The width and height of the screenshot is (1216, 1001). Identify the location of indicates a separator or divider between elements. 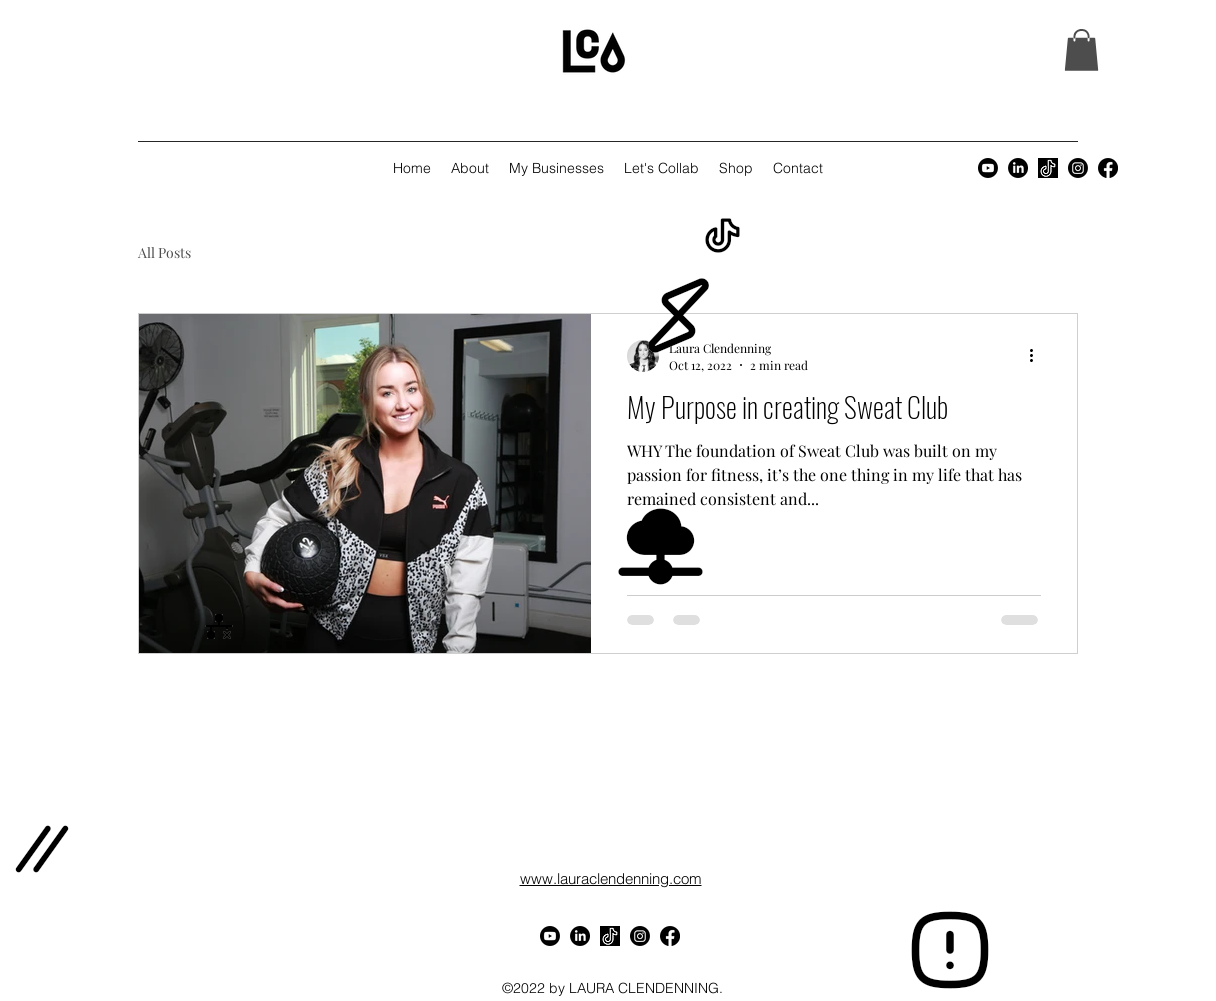
(42, 849).